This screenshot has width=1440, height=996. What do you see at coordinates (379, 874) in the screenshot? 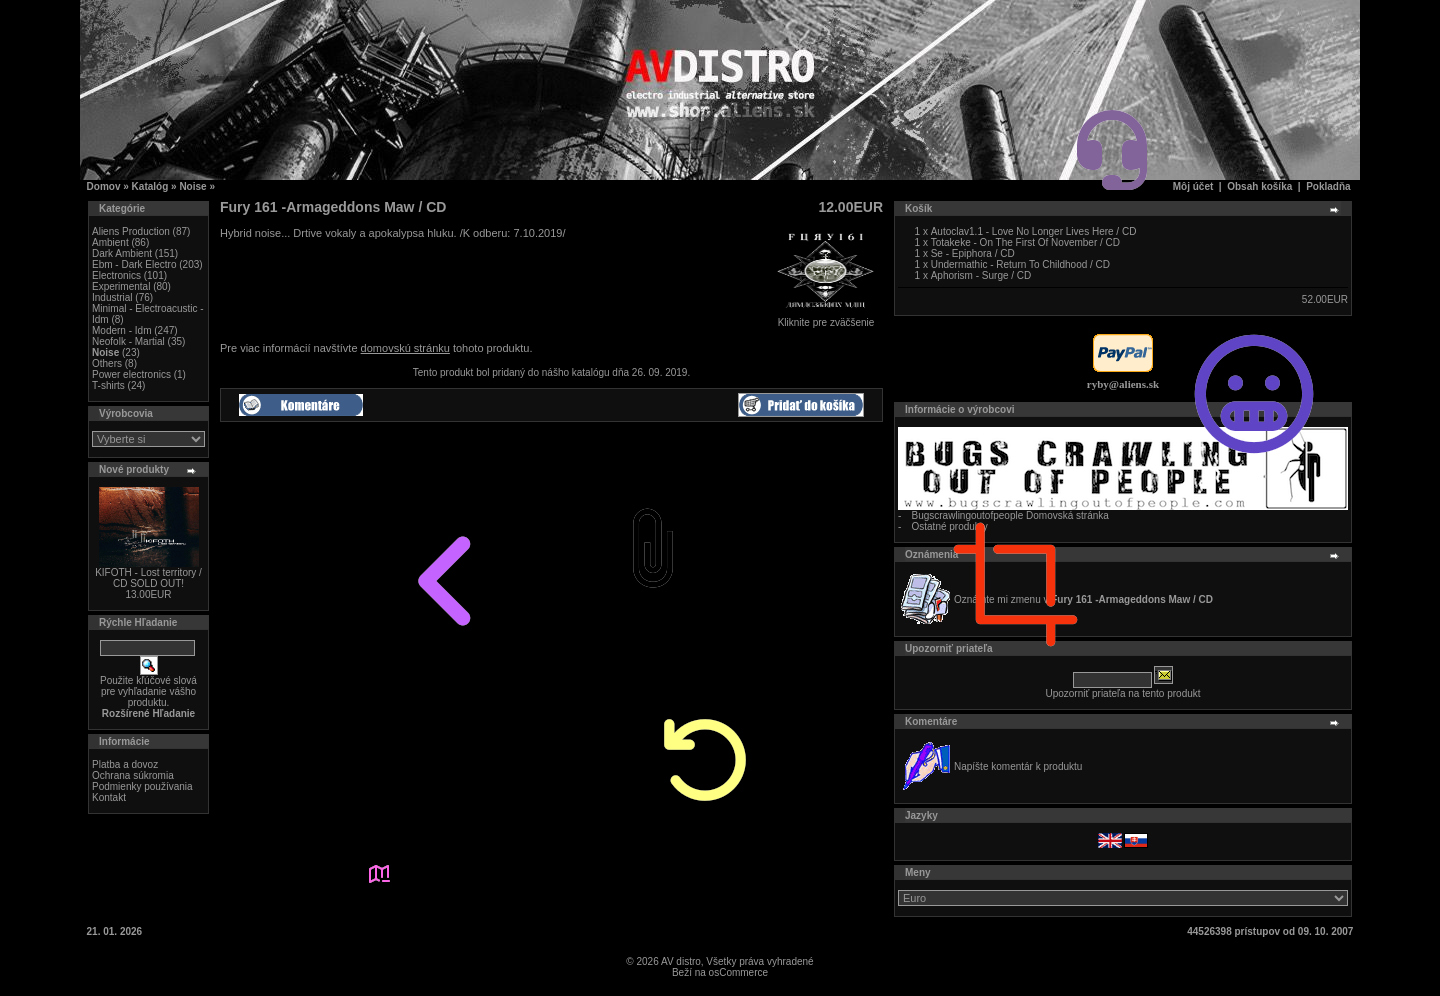
I see `remove a location from the map` at bounding box center [379, 874].